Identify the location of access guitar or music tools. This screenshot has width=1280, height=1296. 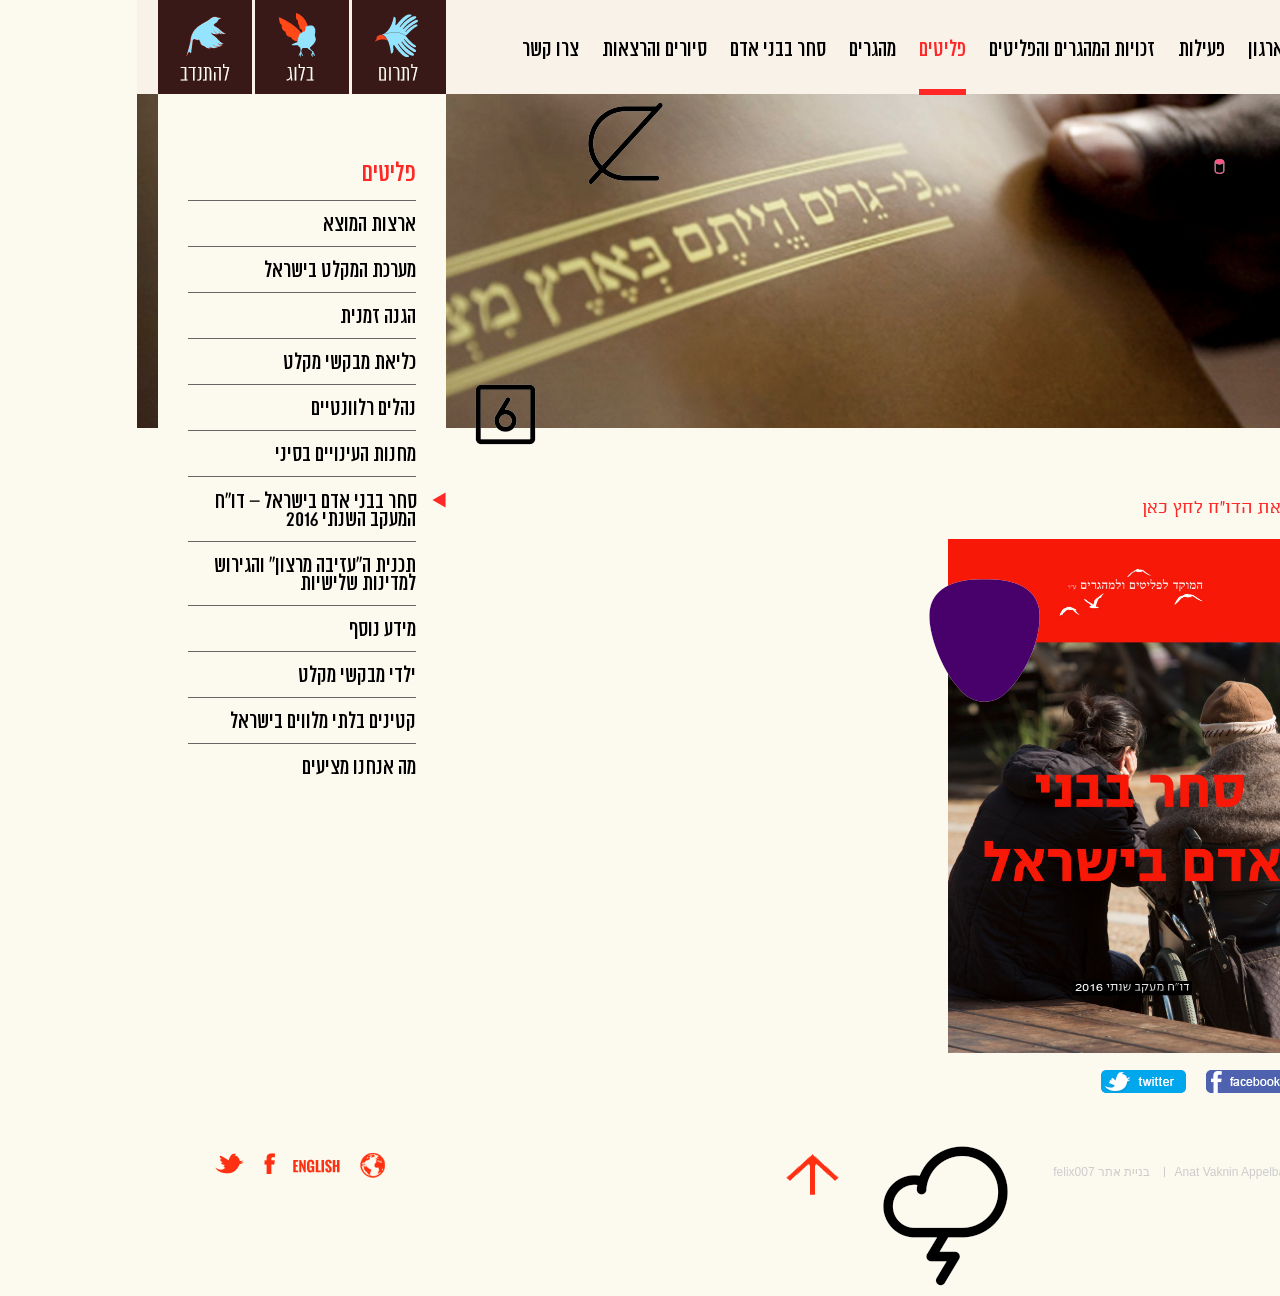
(984, 640).